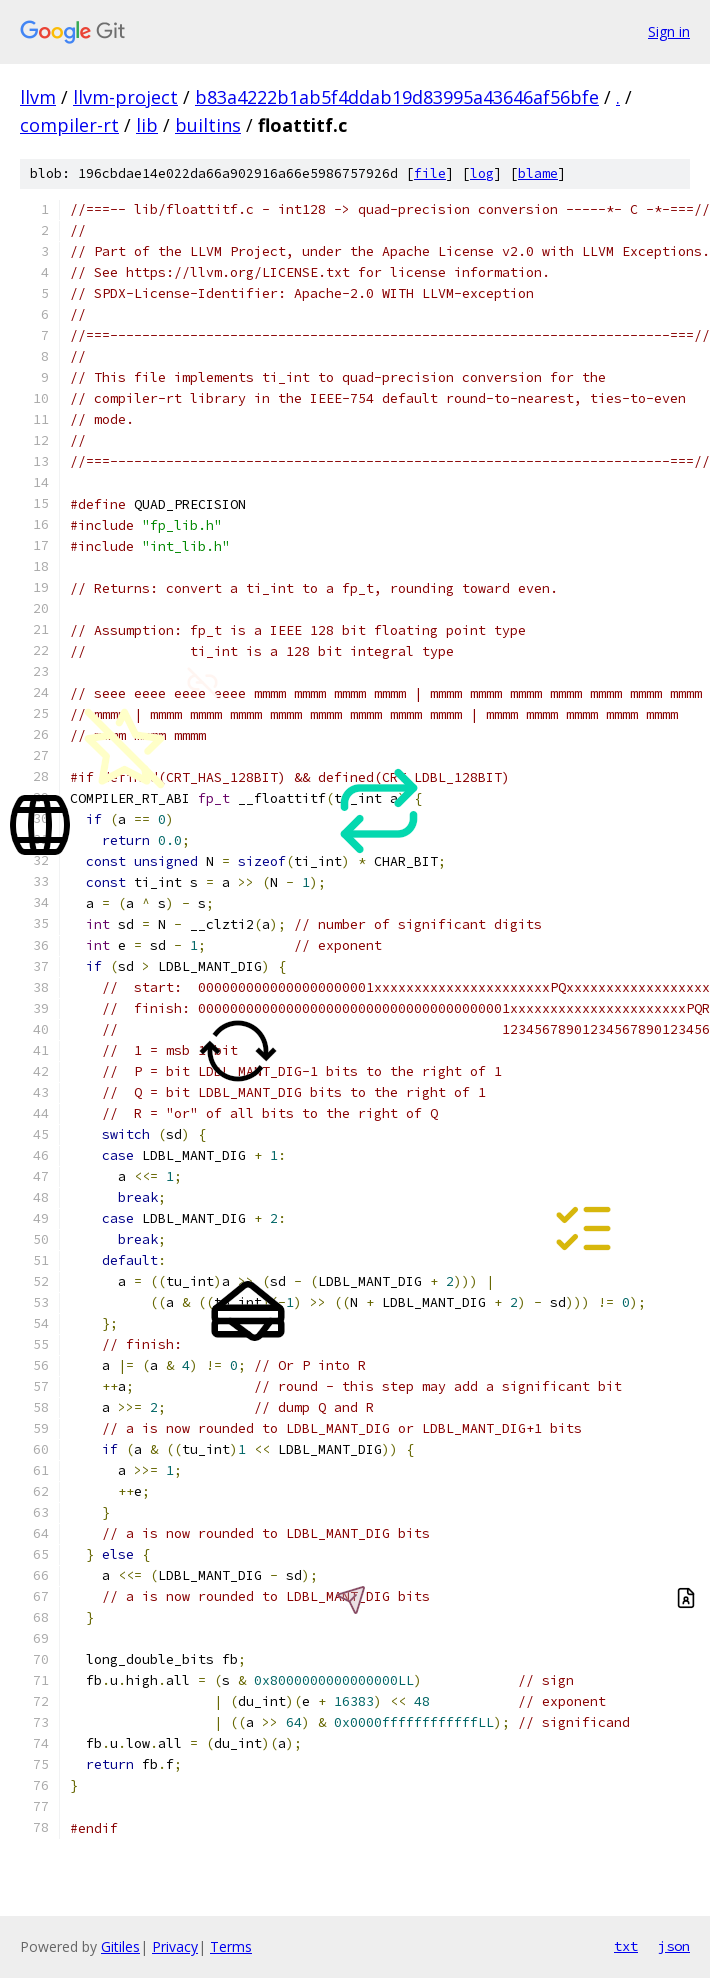 The width and height of the screenshot is (710, 1978). Describe the element at coordinates (352, 1599) in the screenshot. I see `send a message` at that location.